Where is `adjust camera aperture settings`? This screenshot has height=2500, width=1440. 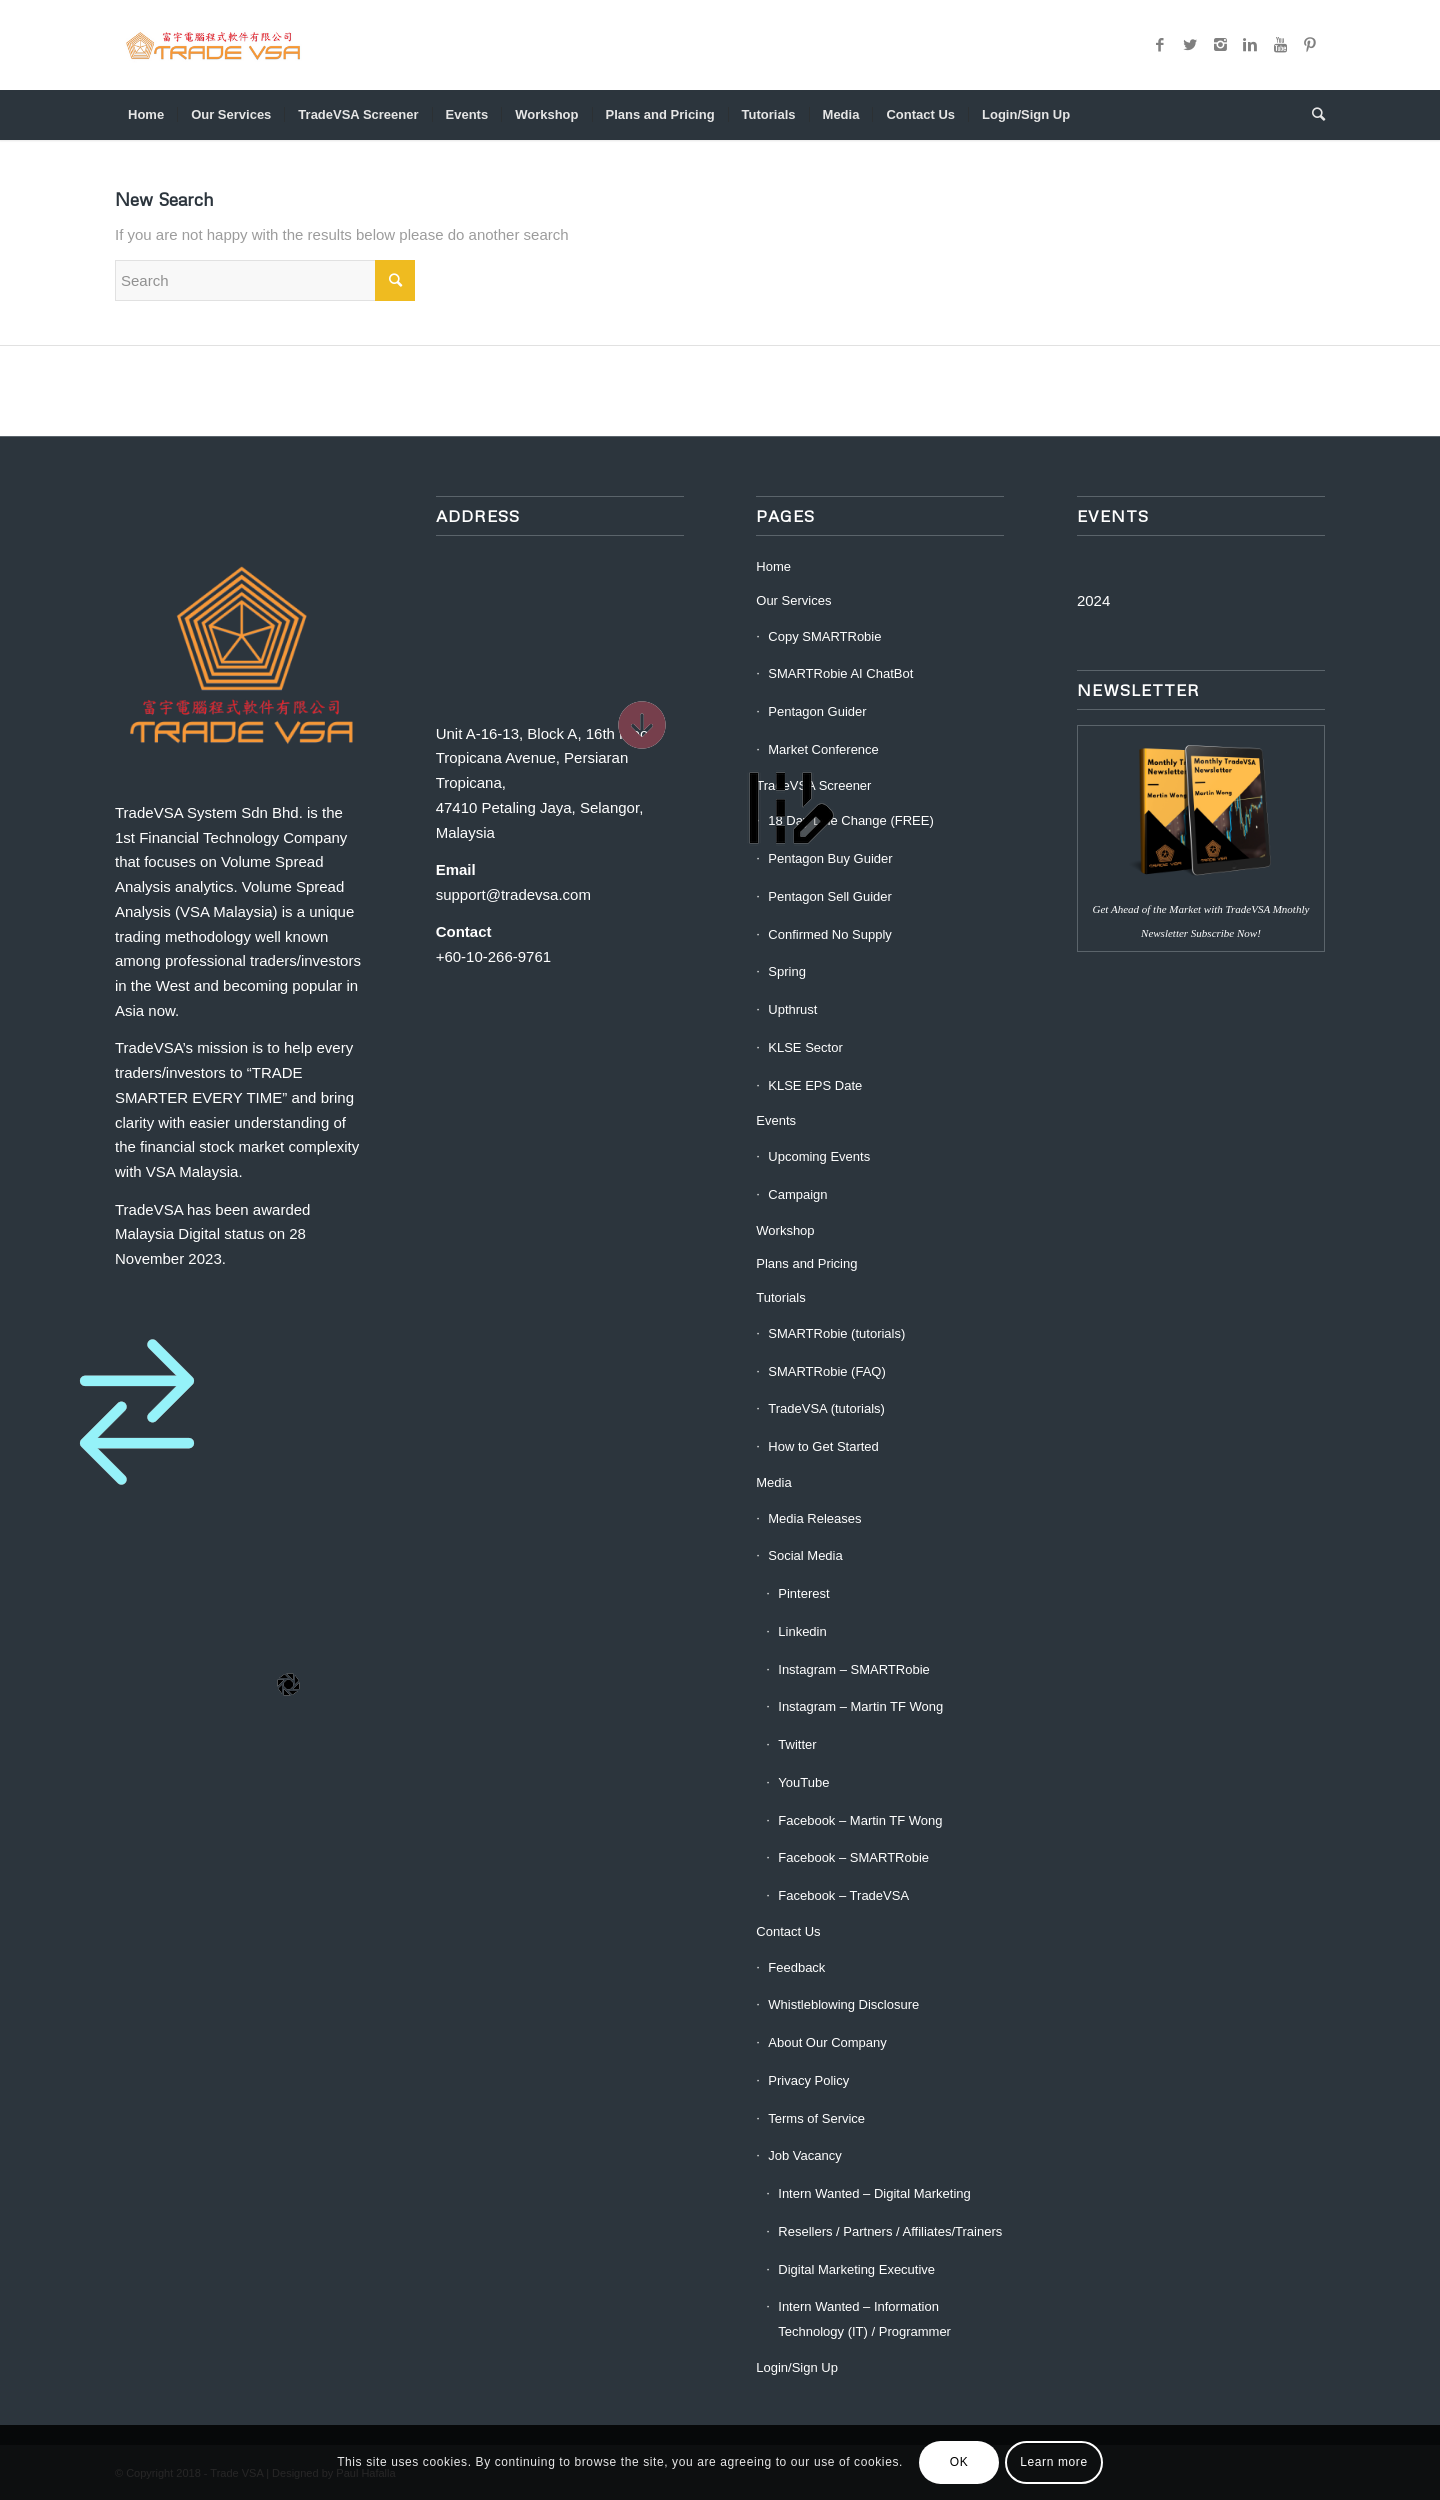 adjust camera aperture settings is located at coordinates (288, 1684).